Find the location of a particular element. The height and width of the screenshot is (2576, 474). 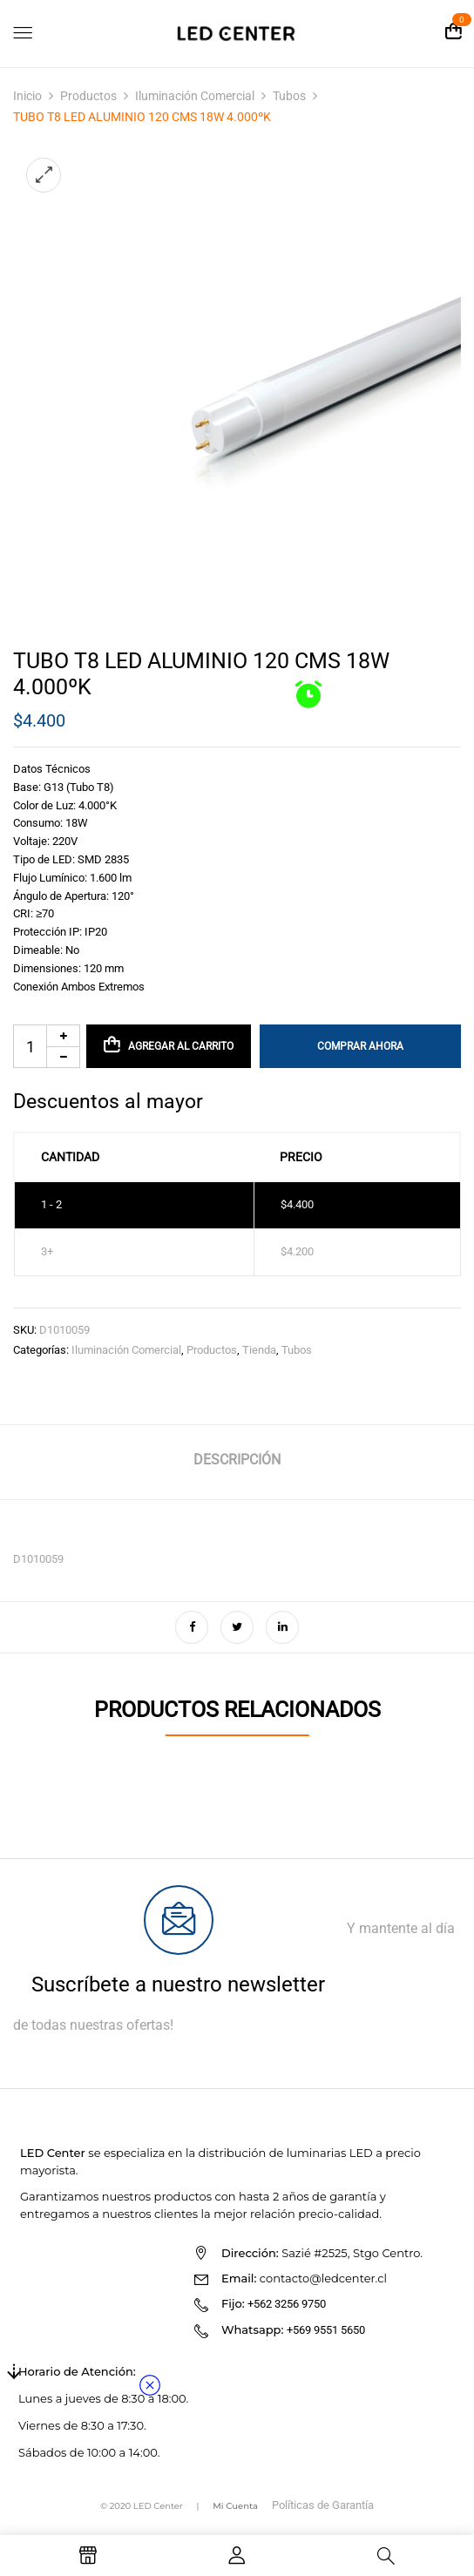

set or manage alarms is located at coordinates (308, 694).